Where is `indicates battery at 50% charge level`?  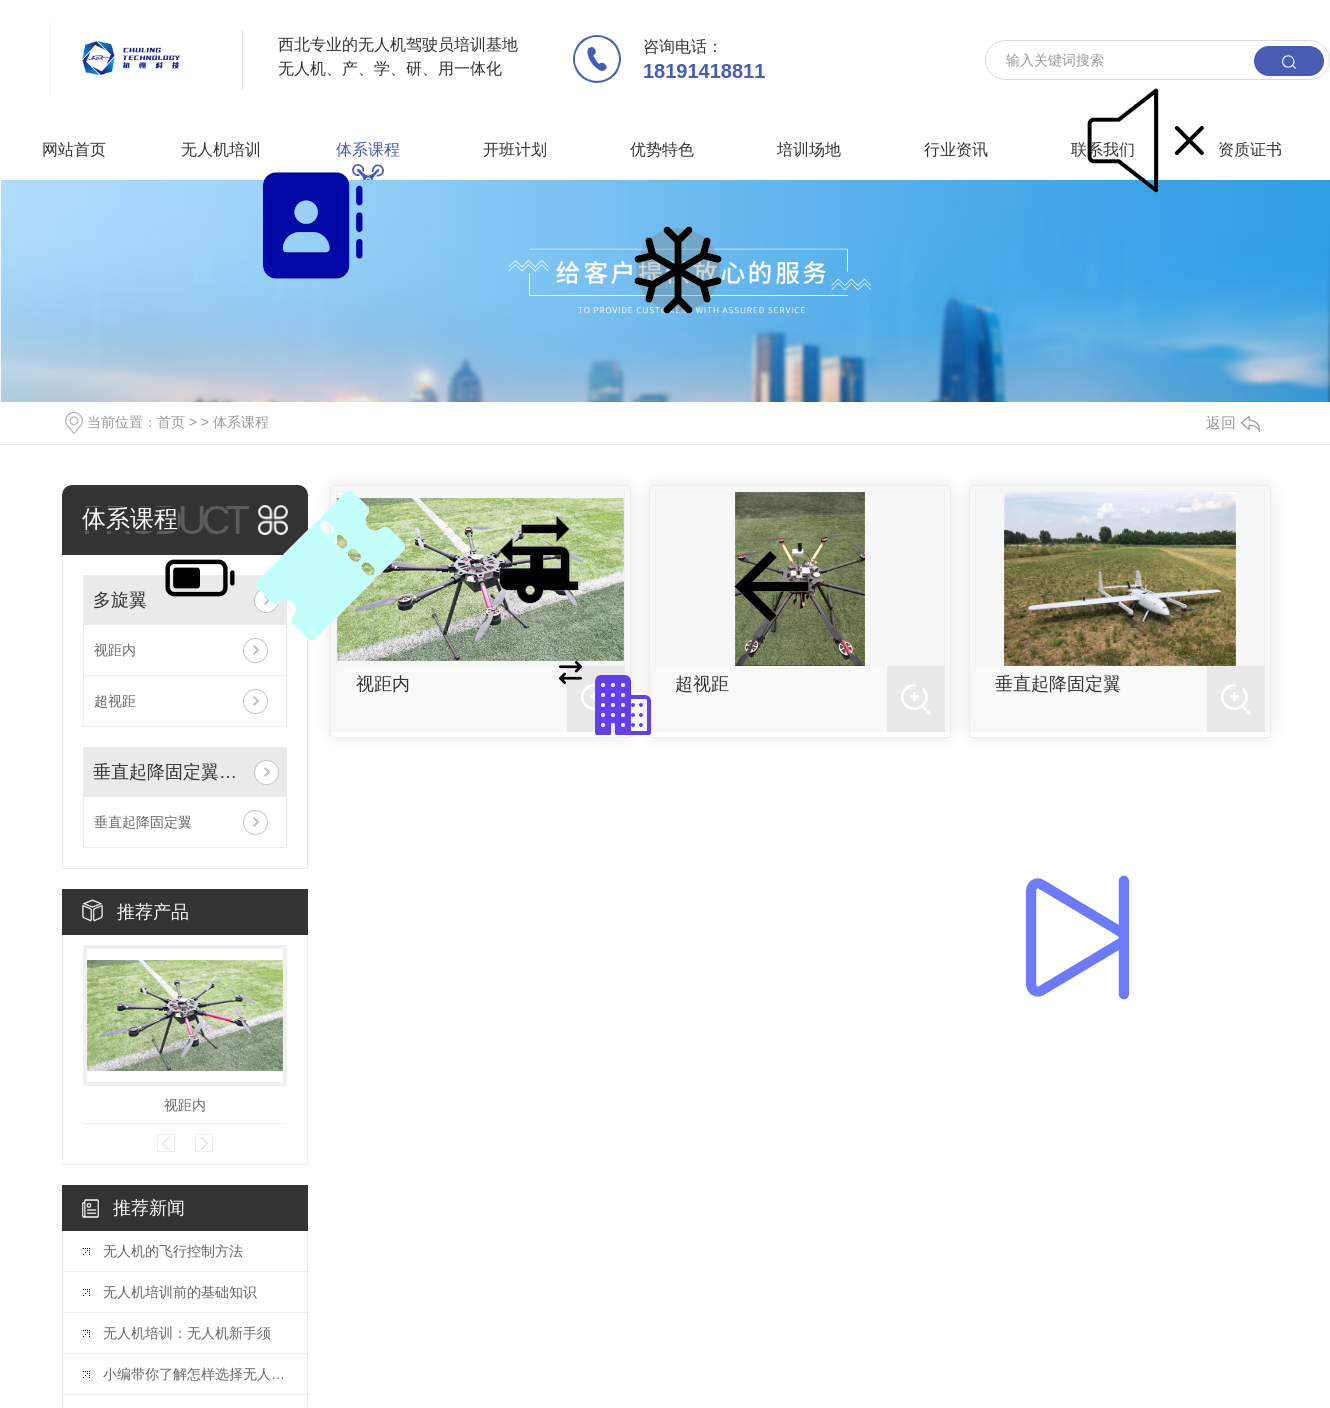 indicates battery at 50% charge level is located at coordinates (200, 578).